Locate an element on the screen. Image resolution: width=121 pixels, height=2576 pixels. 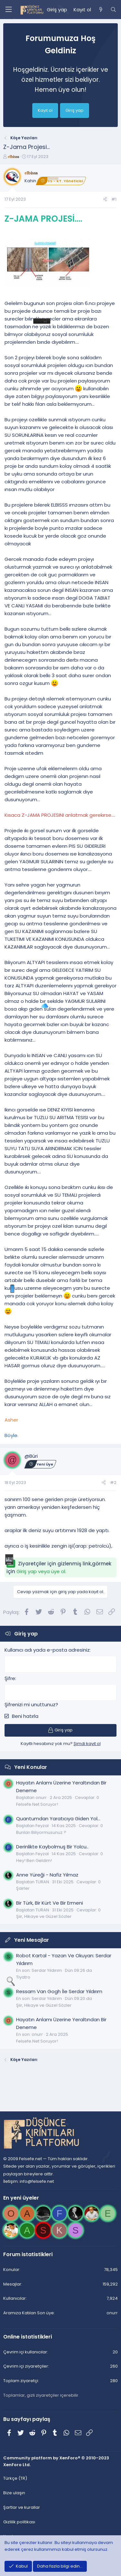
open a song file in GarageBand is located at coordinates (9, 1560).